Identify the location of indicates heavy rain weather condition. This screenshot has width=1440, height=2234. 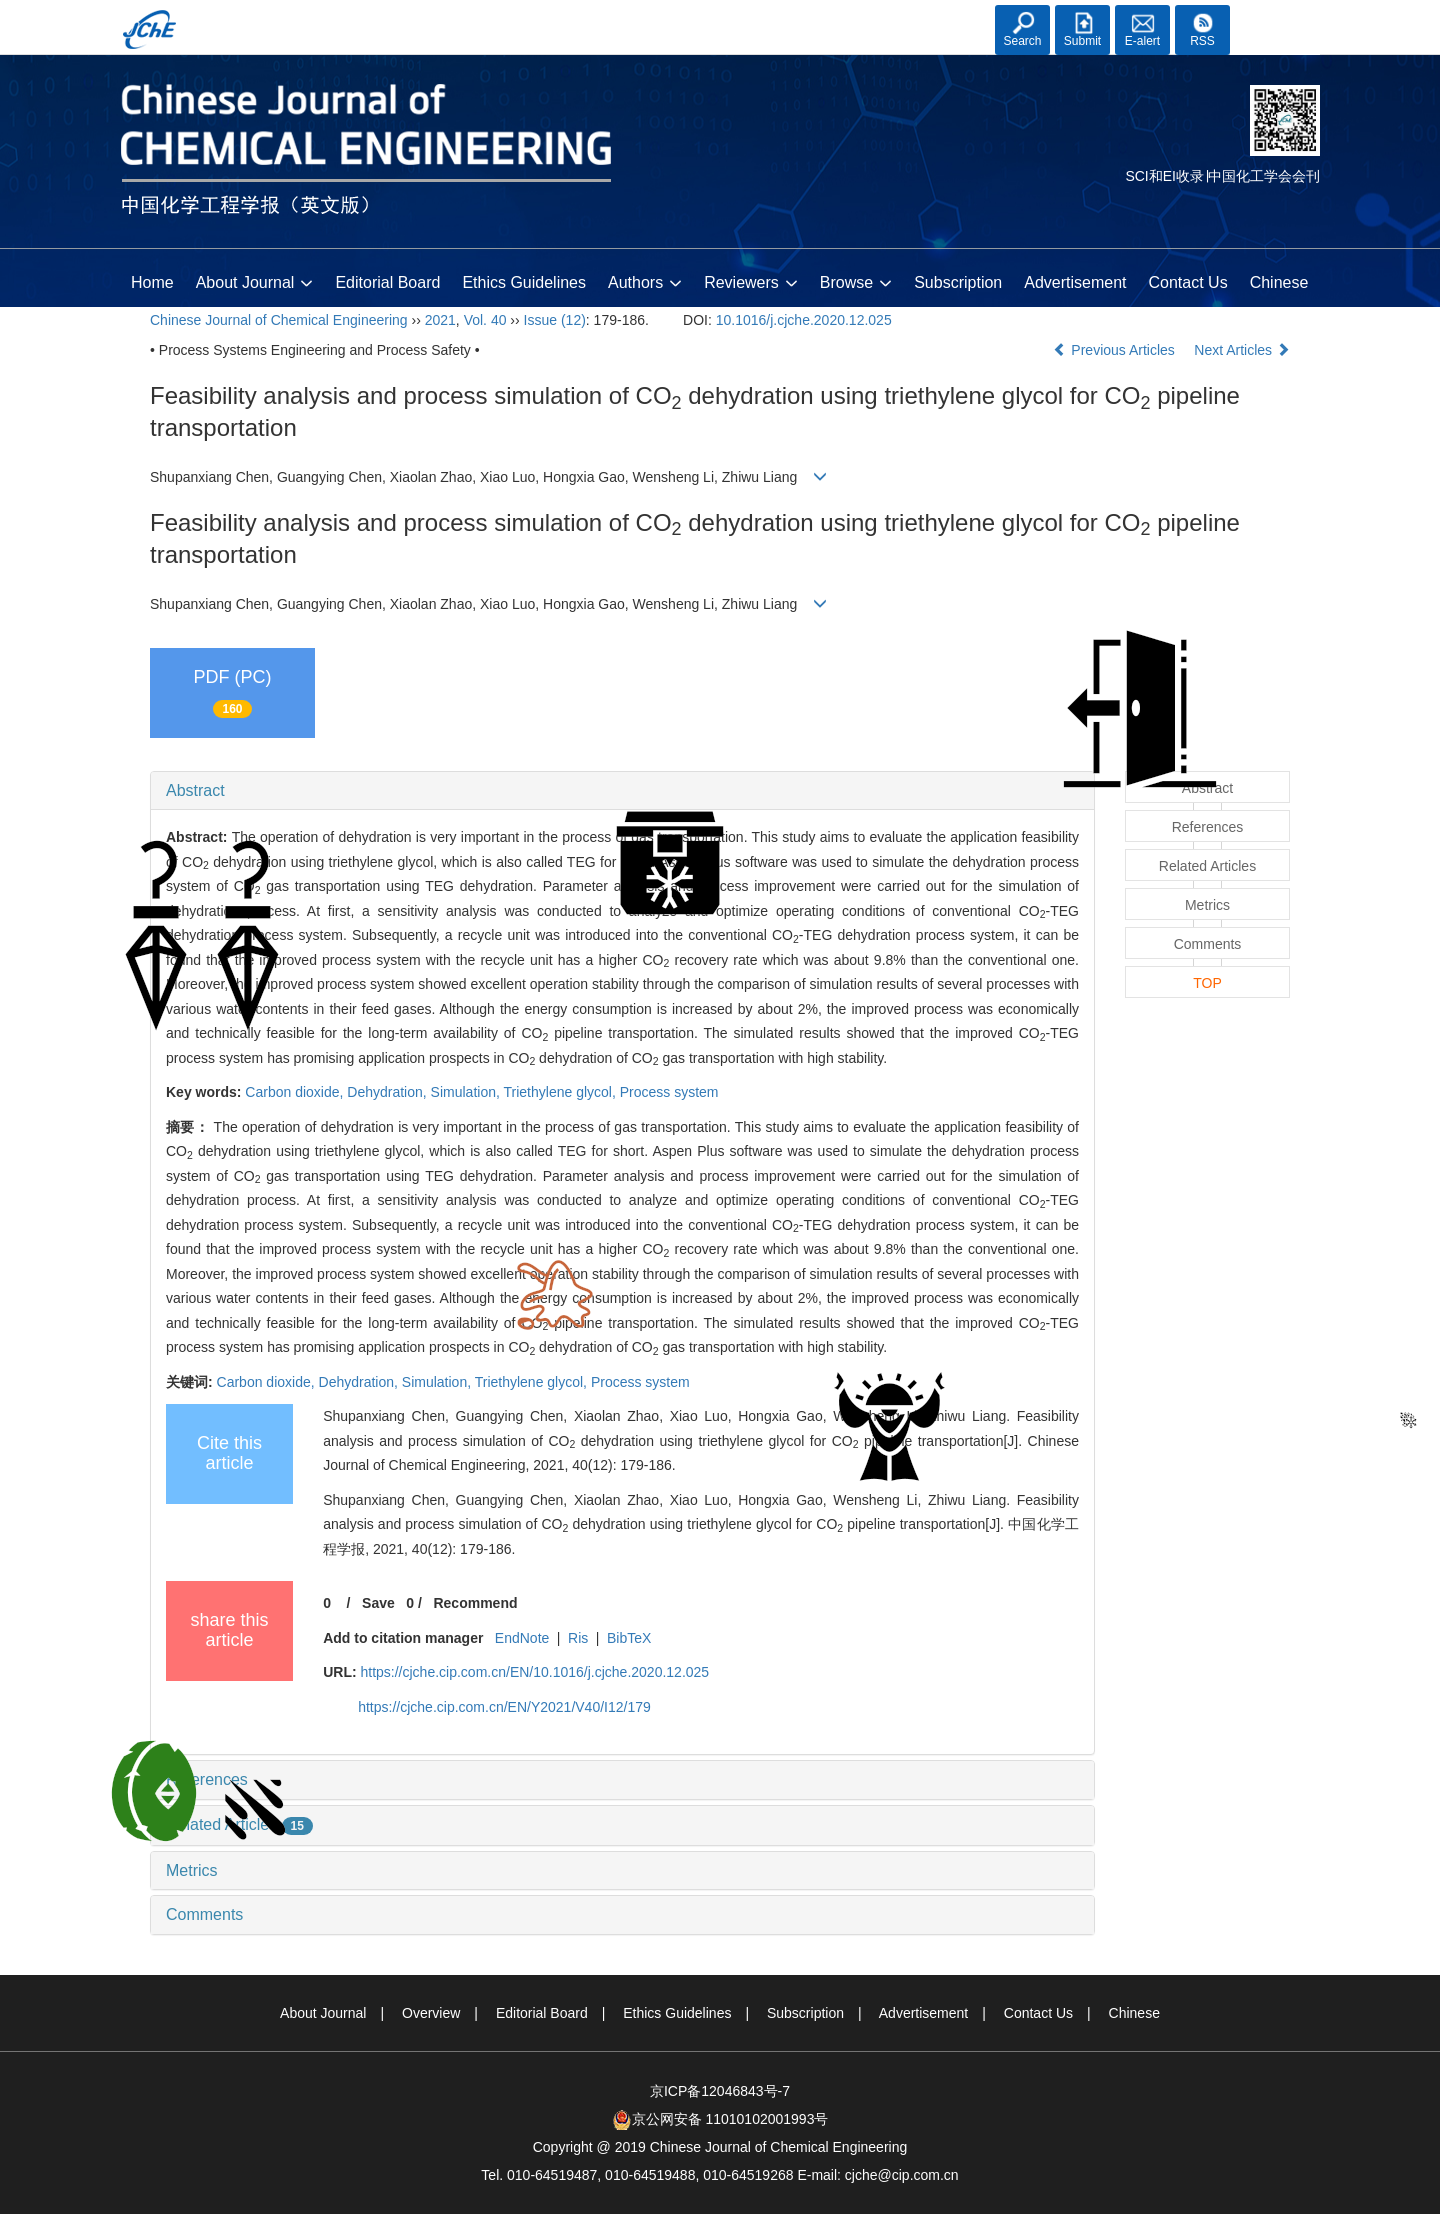
(255, 1809).